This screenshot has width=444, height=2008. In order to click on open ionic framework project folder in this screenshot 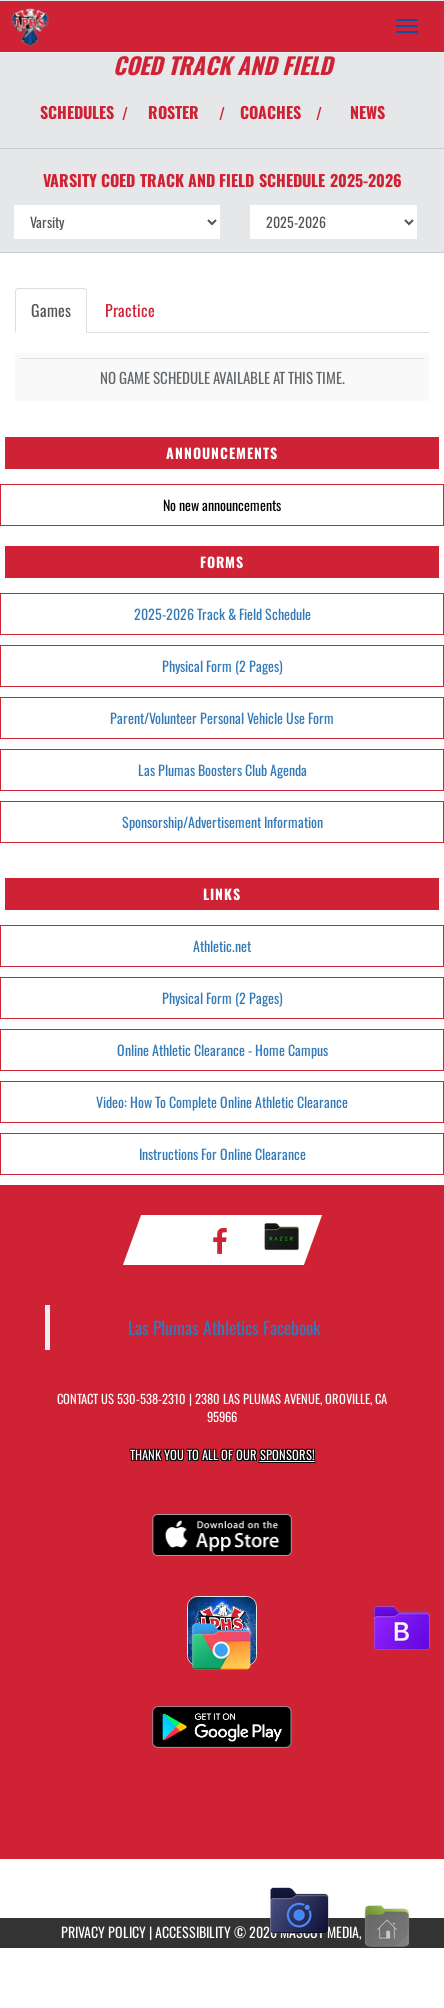, I will do `click(299, 1912)`.